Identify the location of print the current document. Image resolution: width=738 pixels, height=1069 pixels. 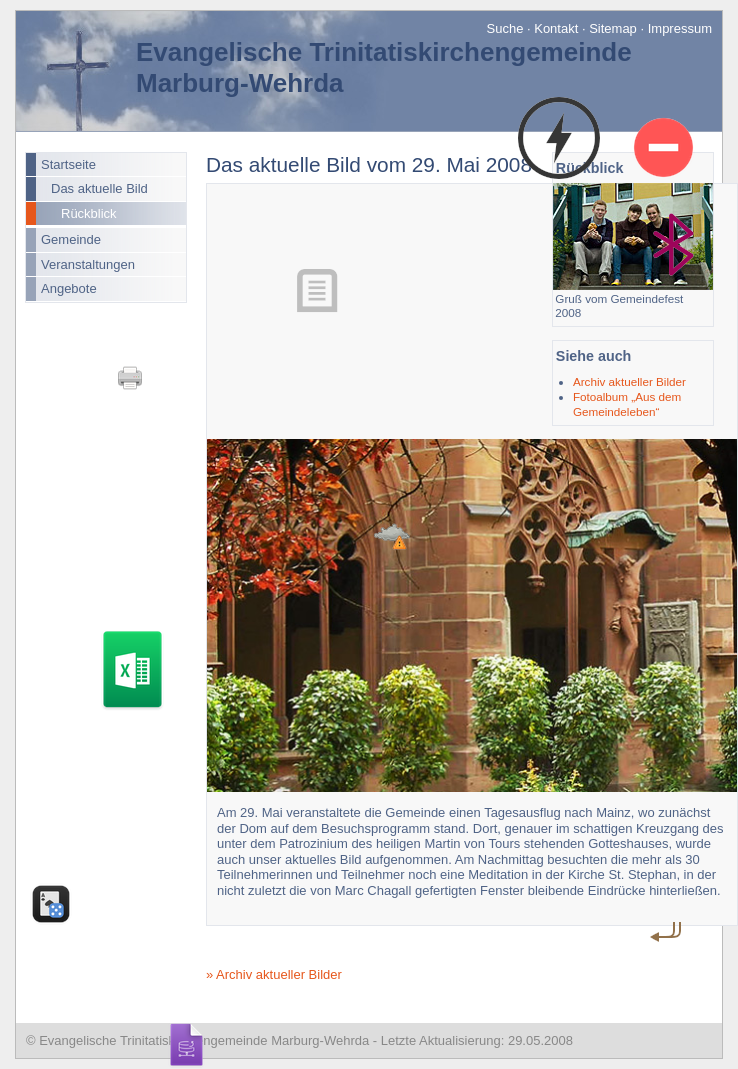
(130, 378).